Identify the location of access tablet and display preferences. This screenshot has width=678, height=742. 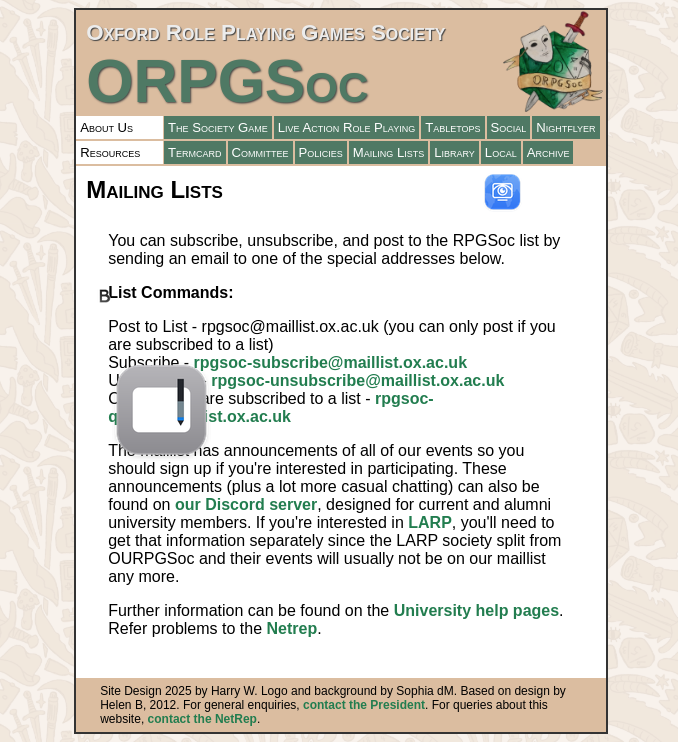
(161, 411).